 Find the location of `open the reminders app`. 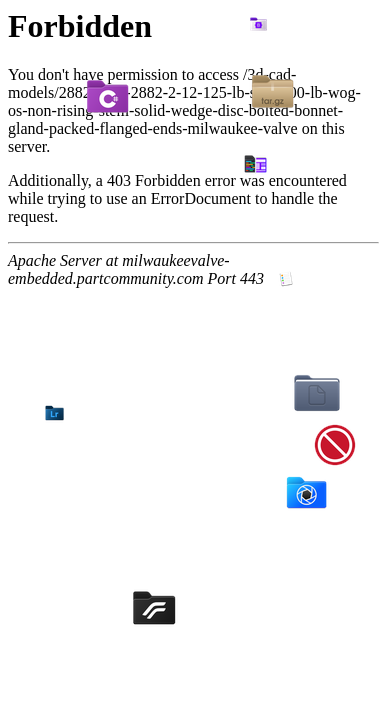

open the reminders app is located at coordinates (286, 279).